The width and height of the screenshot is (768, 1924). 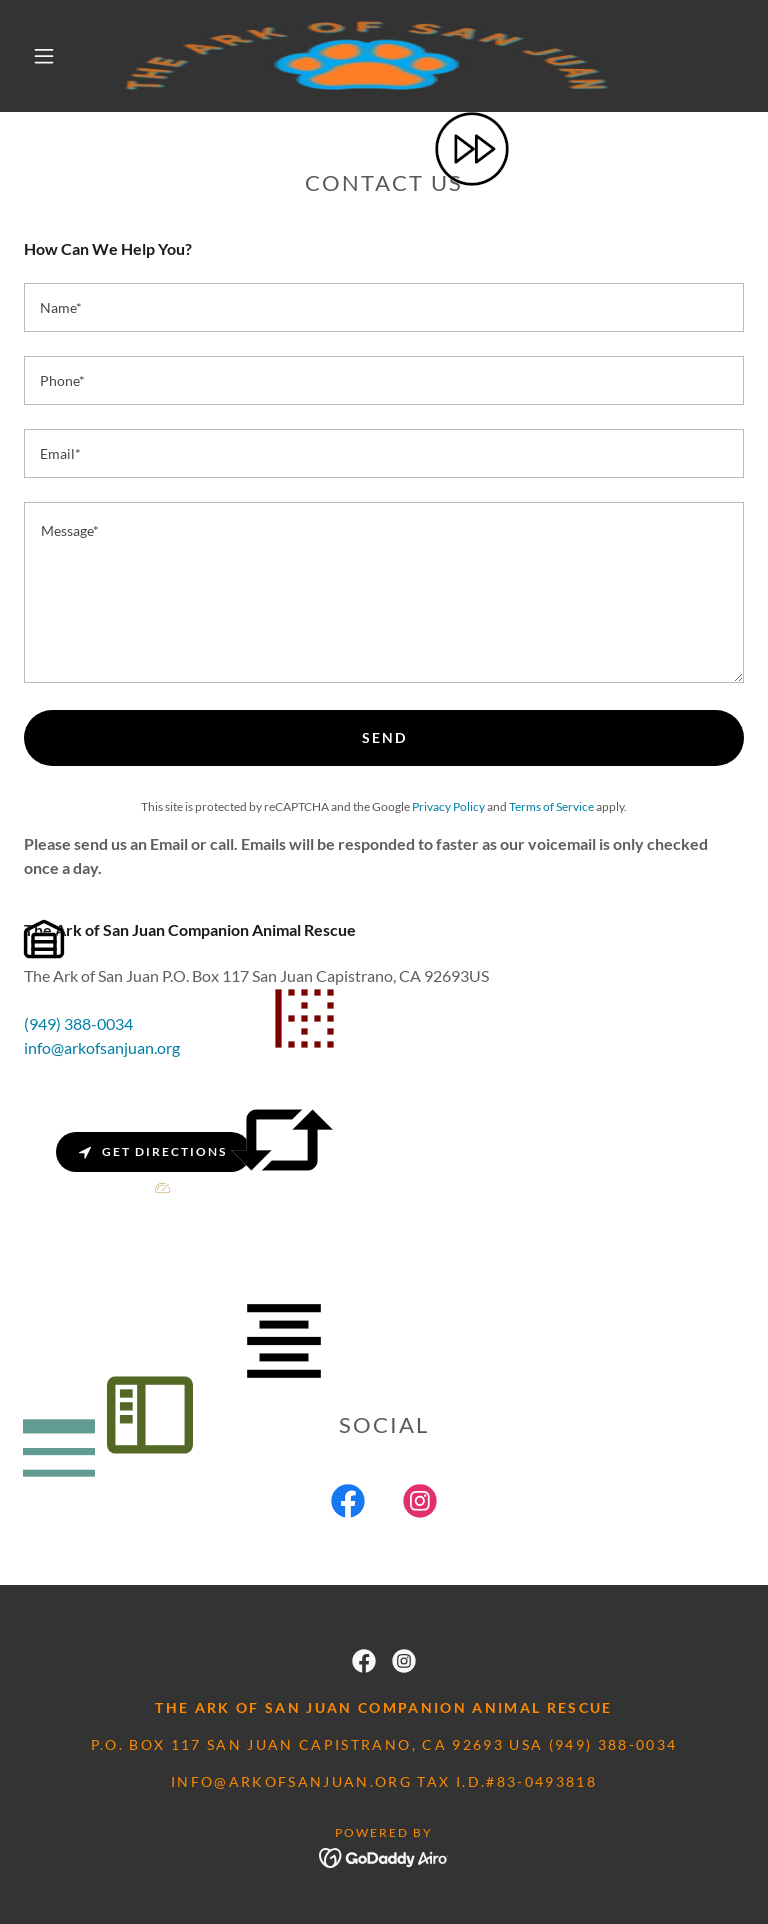 What do you see at coordinates (162, 1188) in the screenshot?
I see `view performance or speed metrics` at bounding box center [162, 1188].